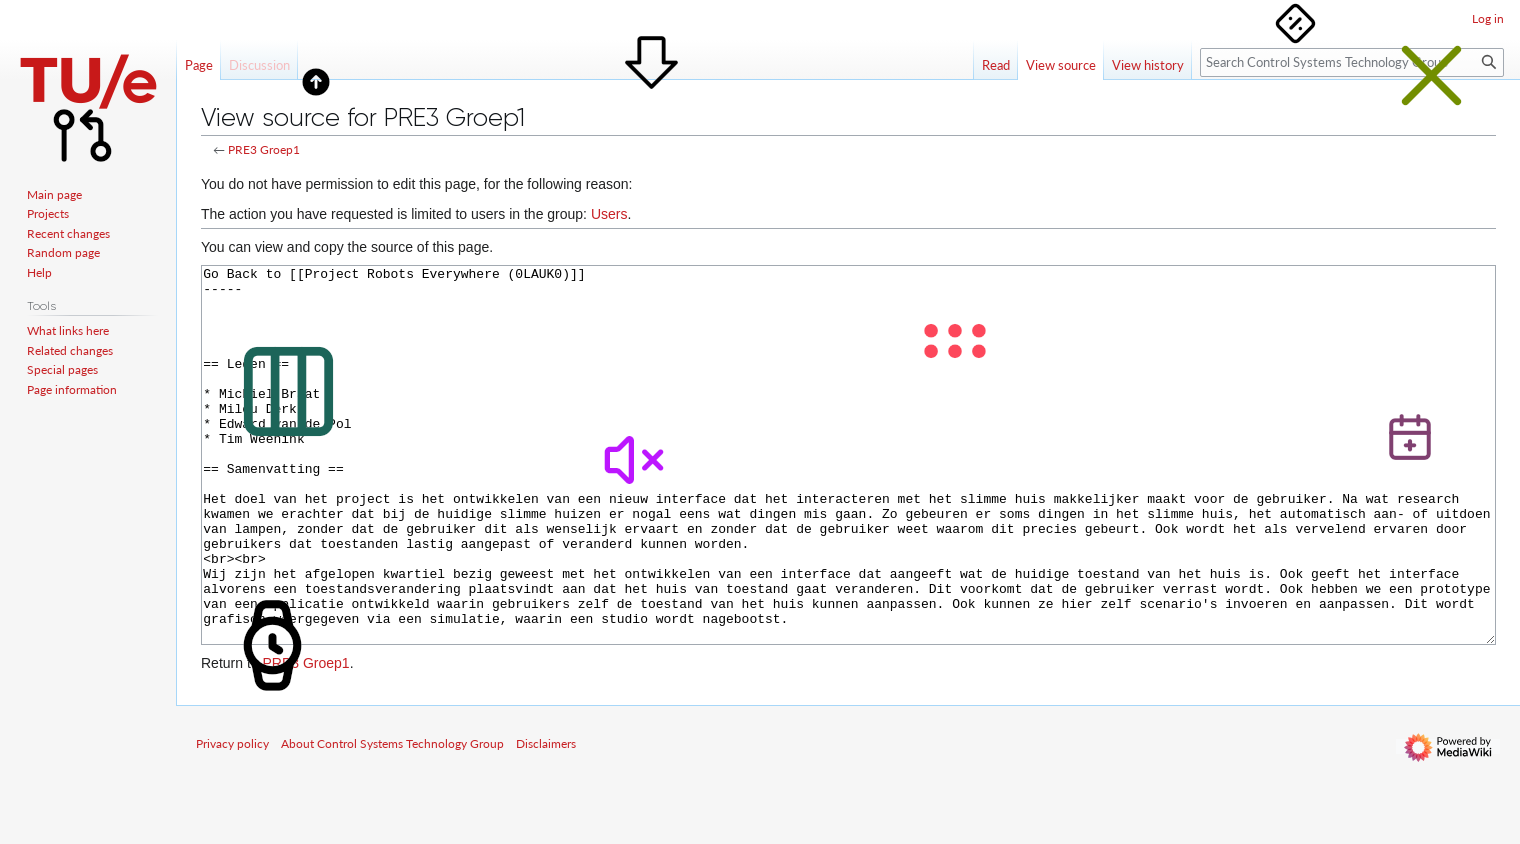 The image size is (1520, 844). Describe the element at coordinates (1295, 23) in the screenshot. I see `view discount or promotional offer` at that location.